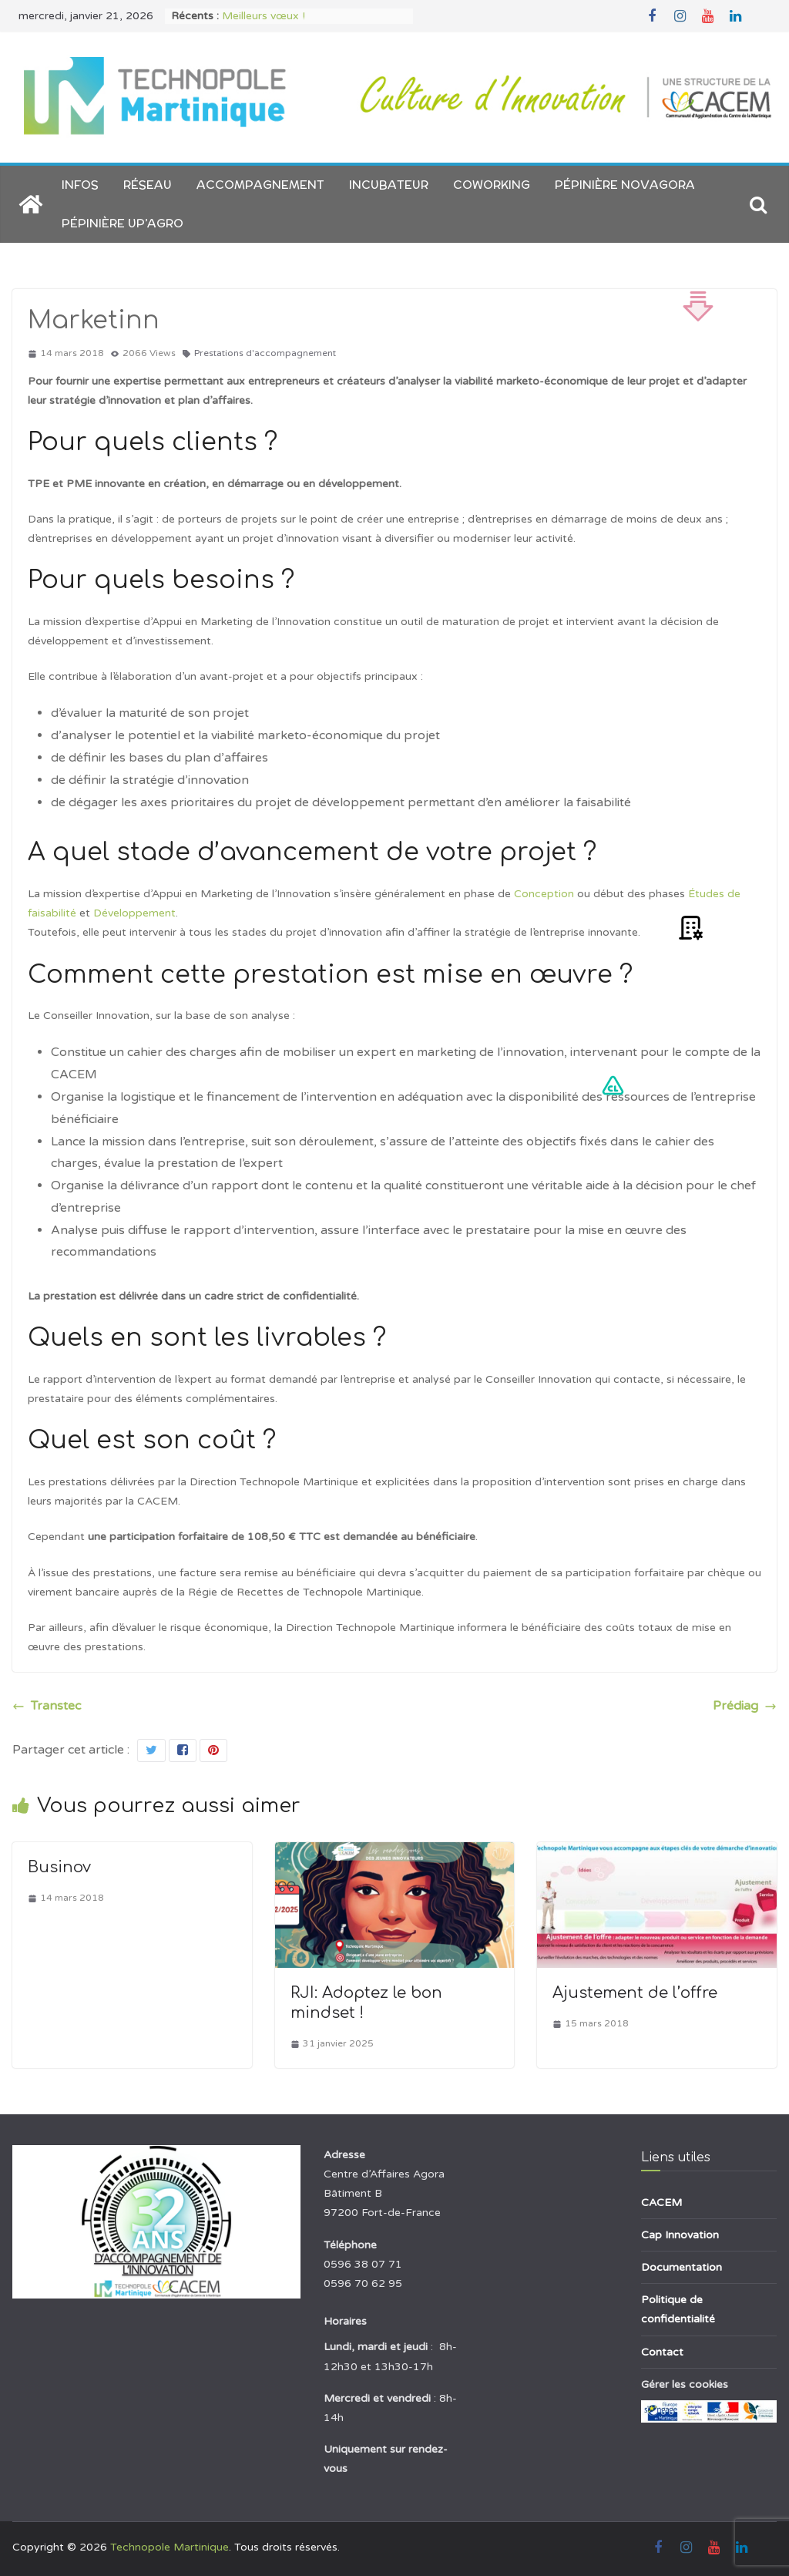 The image size is (789, 2576). What do you see at coordinates (613, 1086) in the screenshot?
I see `indicates chlorine bleach is safe to use` at bounding box center [613, 1086].